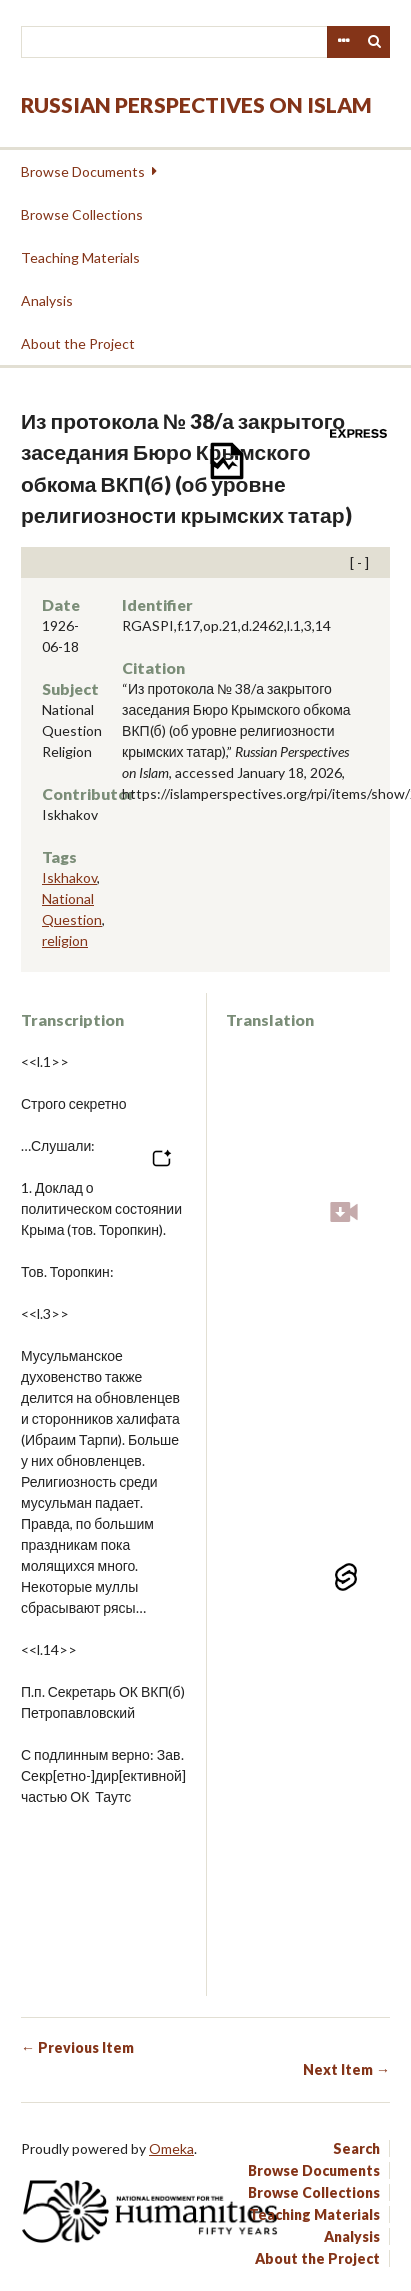 This screenshot has width=411, height=2291. What do you see at coordinates (358, 433) in the screenshot?
I see `visit the Express clothing retailer website` at bounding box center [358, 433].